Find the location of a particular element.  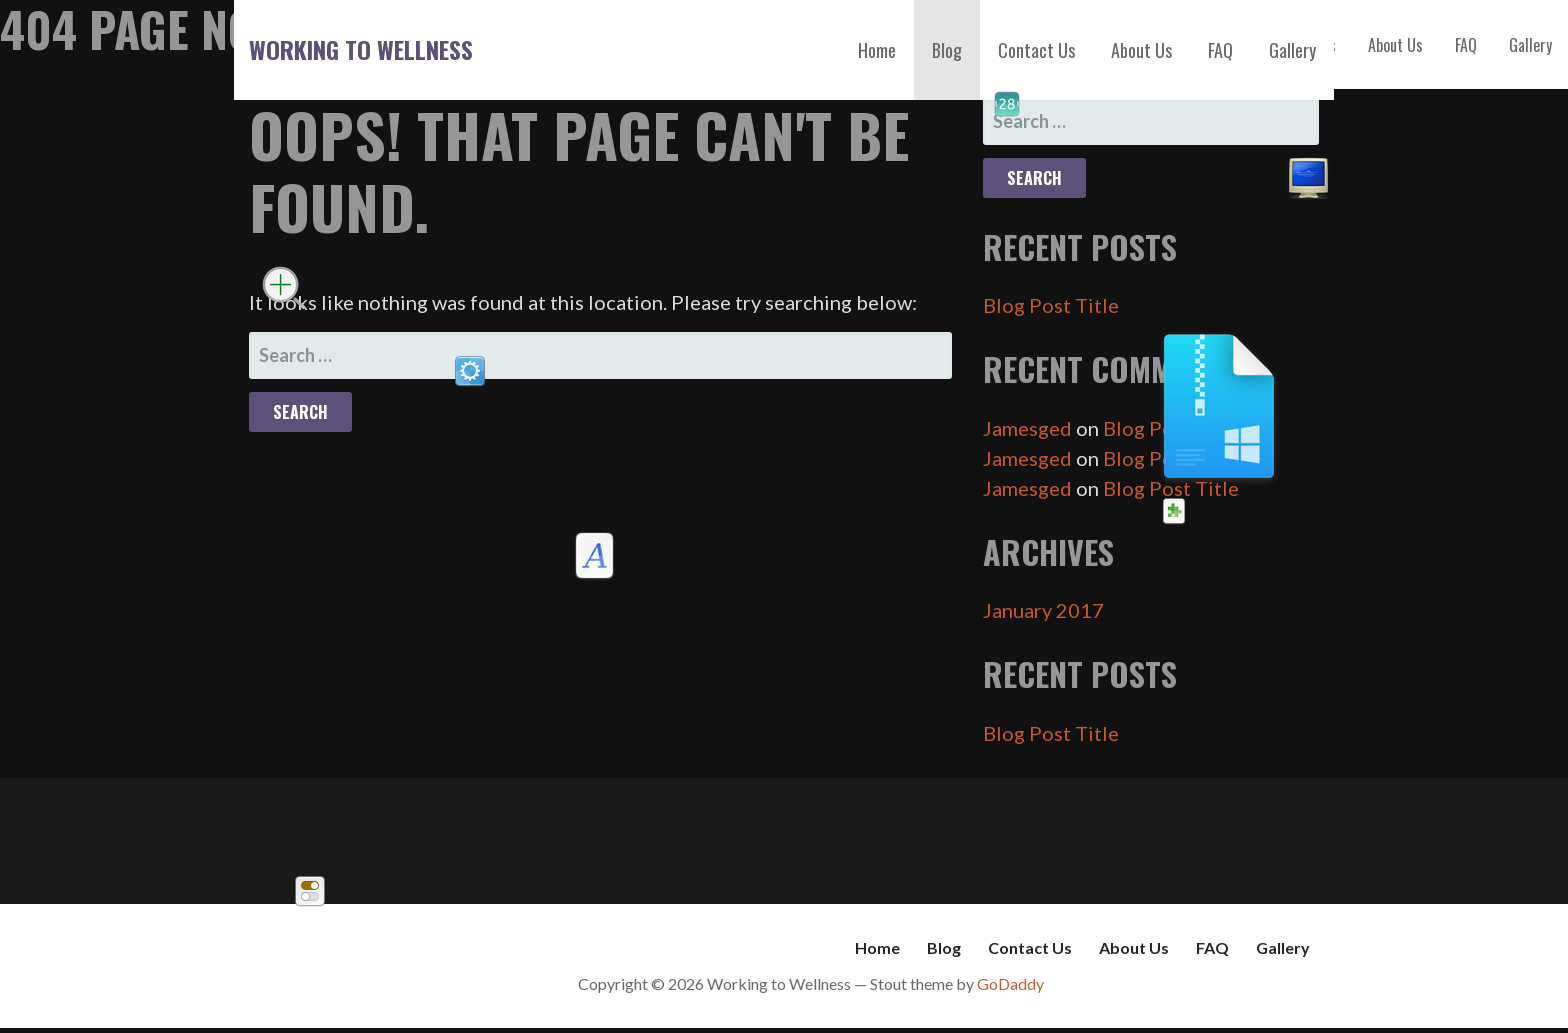

an add-on or plugin file type is located at coordinates (1174, 511).